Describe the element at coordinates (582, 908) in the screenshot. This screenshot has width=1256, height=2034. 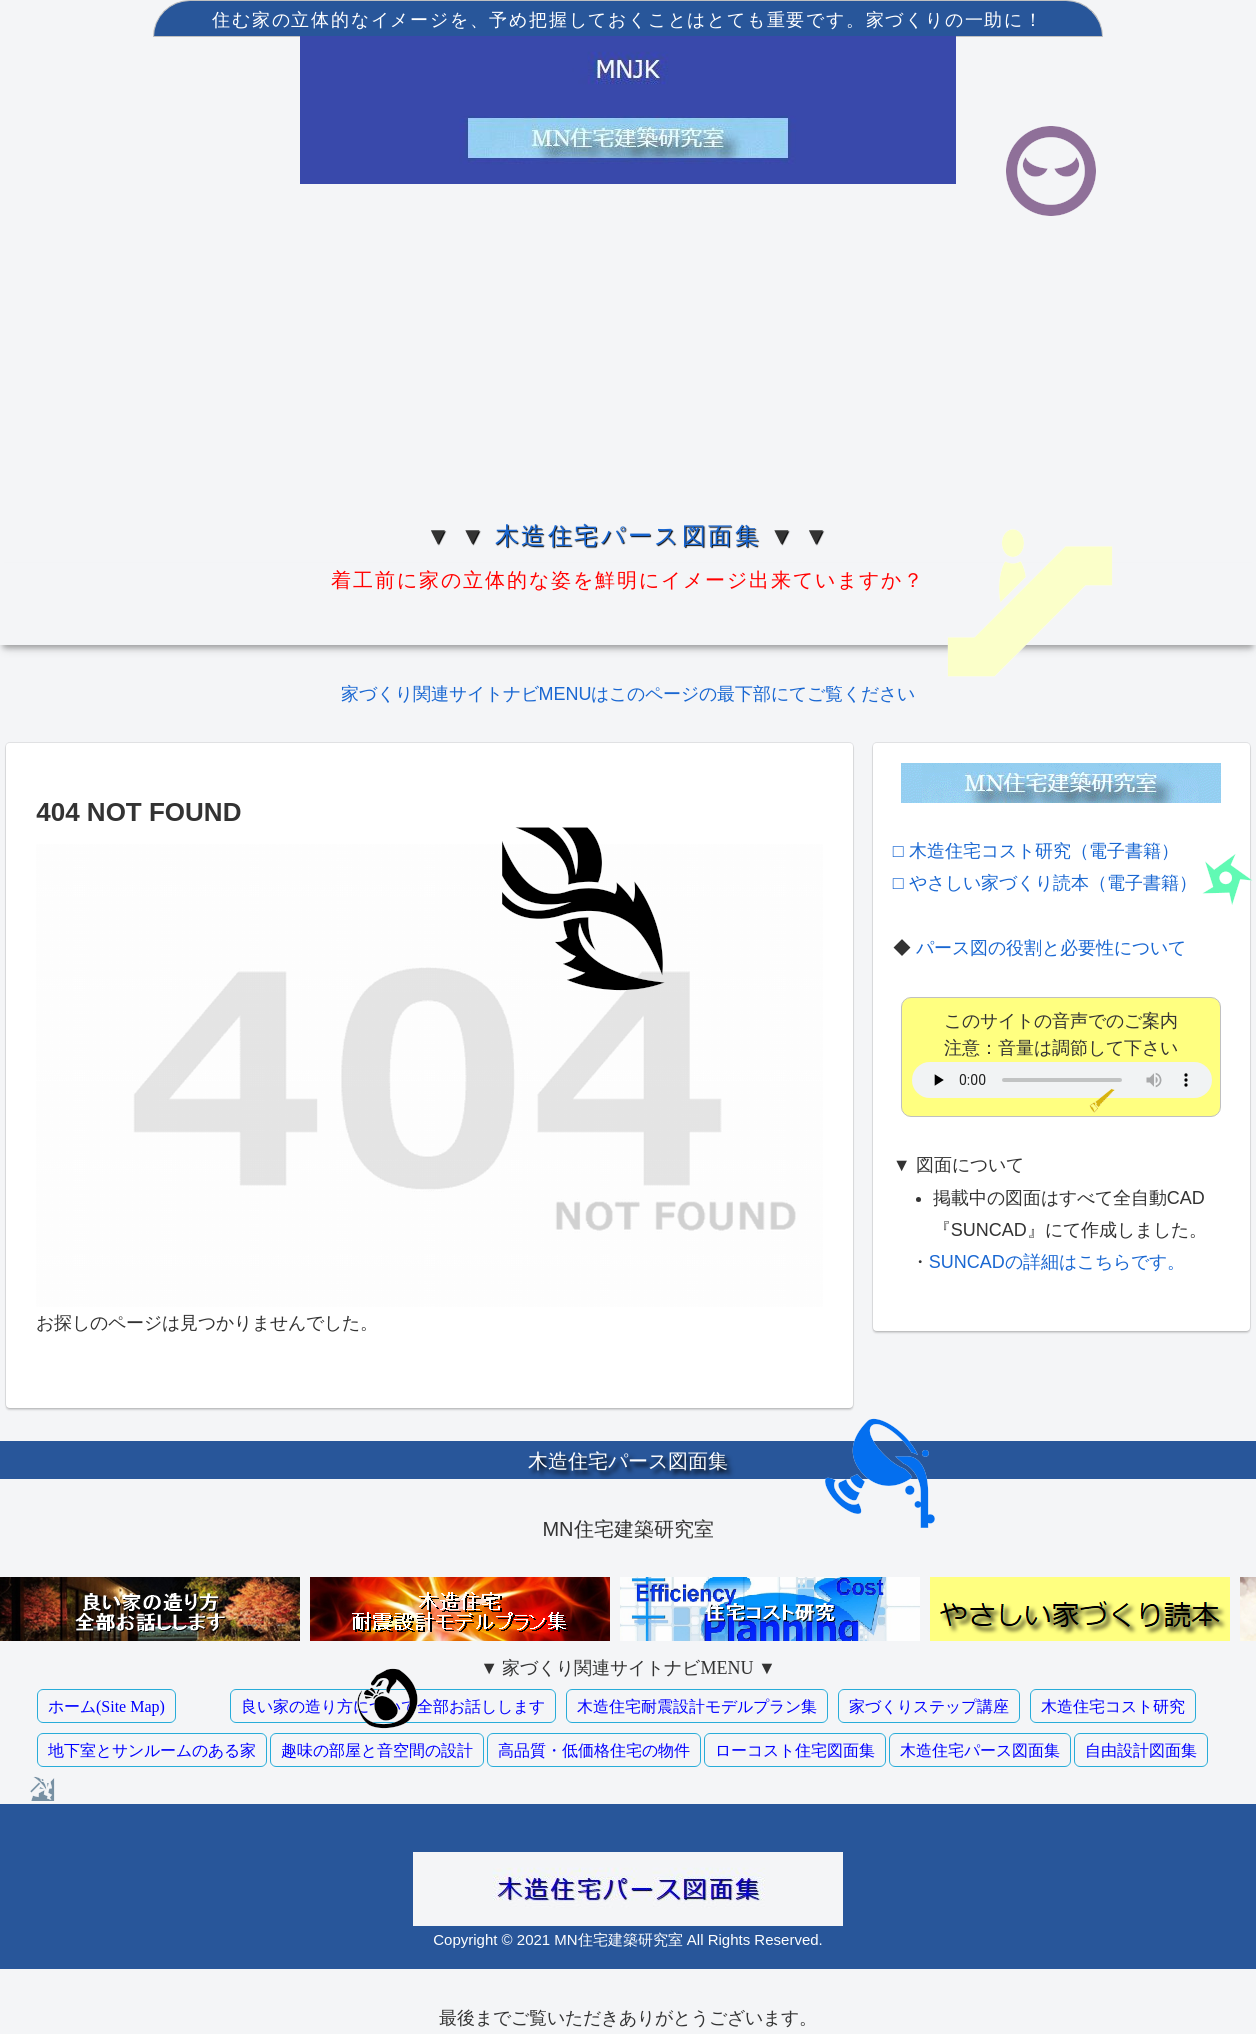
I see `indicates a claw attack or slash ability` at that location.